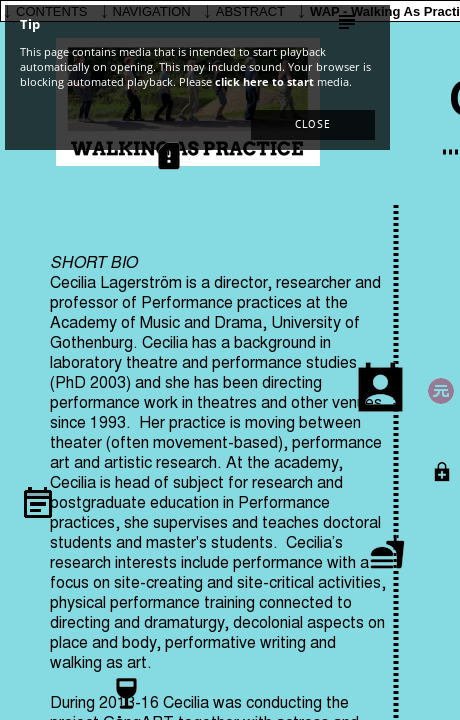 The width and height of the screenshot is (460, 720). I want to click on view contact's calendar or schedule, so click(380, 389).